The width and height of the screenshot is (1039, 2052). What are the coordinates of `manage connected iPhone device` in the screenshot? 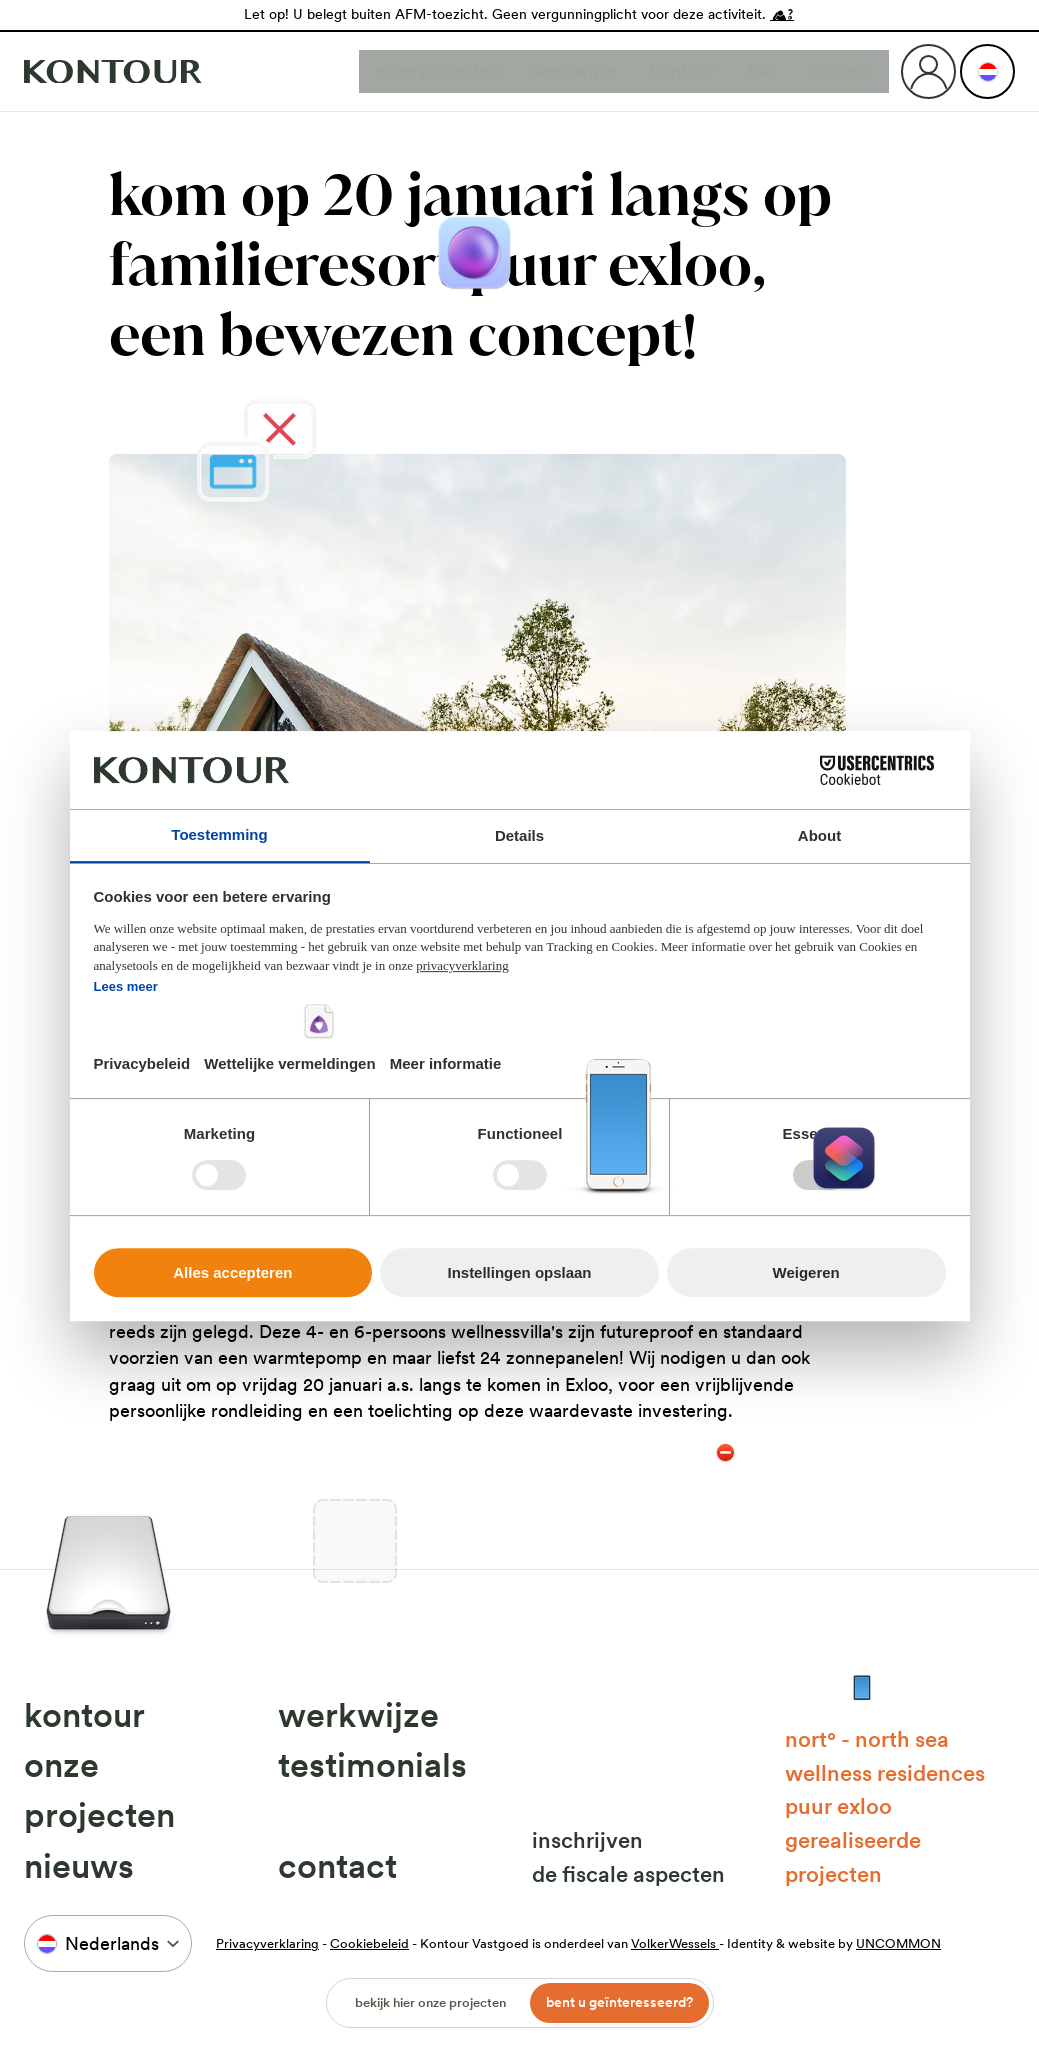 It's located at (618, 1126).